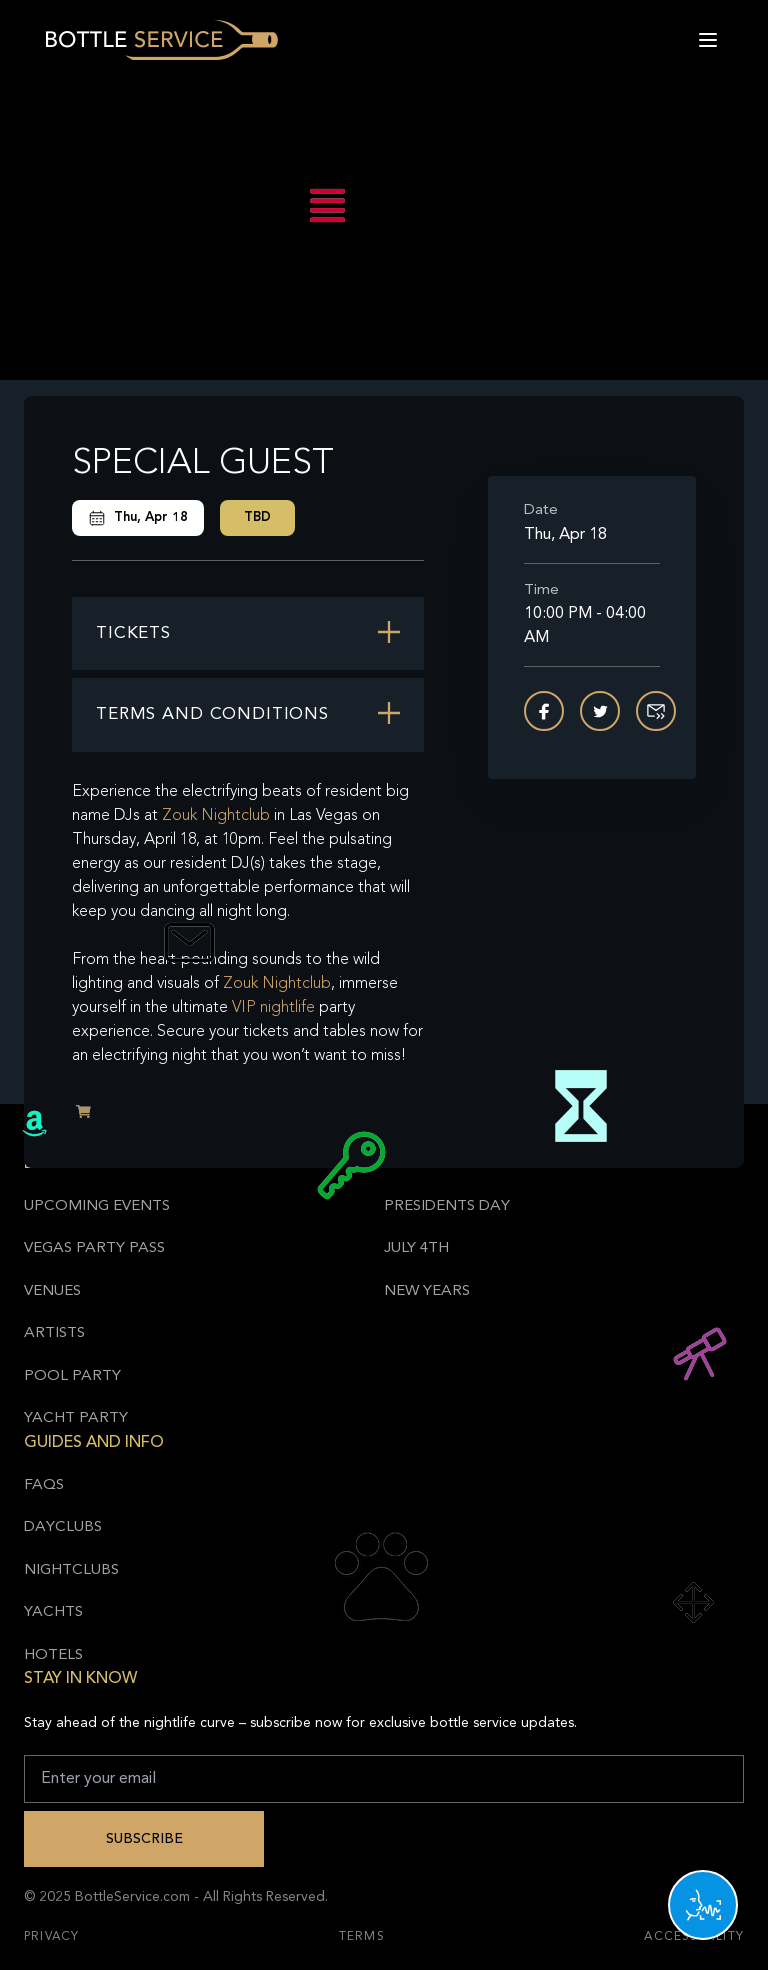  What do you see at coordinates (581, 1106) in the screenshot?
I see `indicates a process is in progress or loading` at bounding box center [581, 1106].